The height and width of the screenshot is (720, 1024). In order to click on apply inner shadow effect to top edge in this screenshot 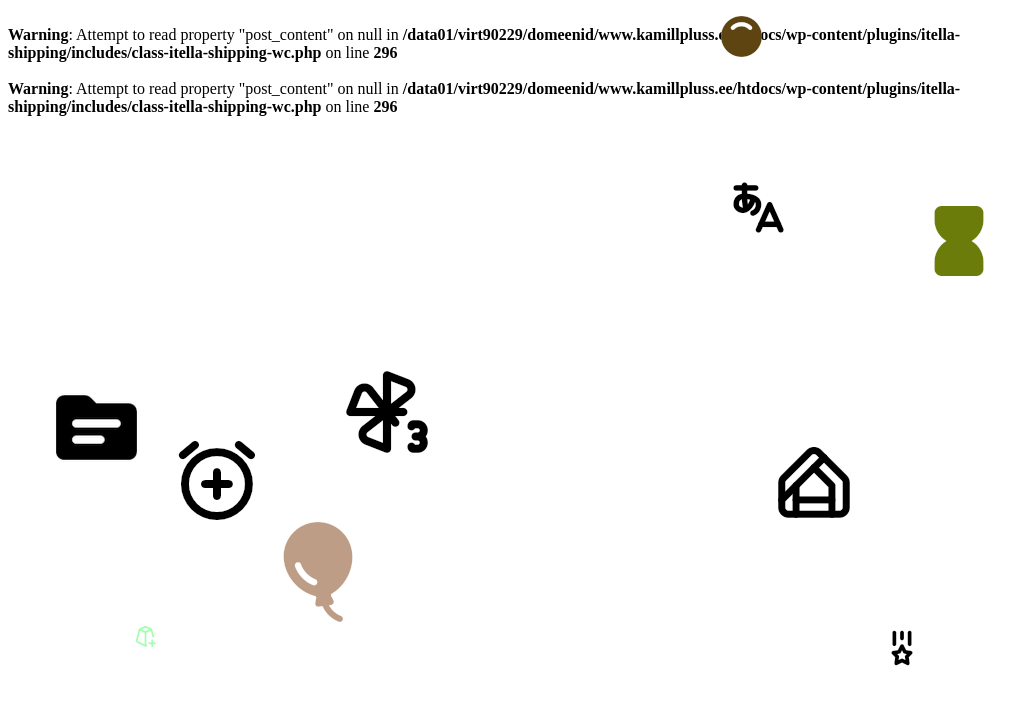, I will do `click(741, 36)`.